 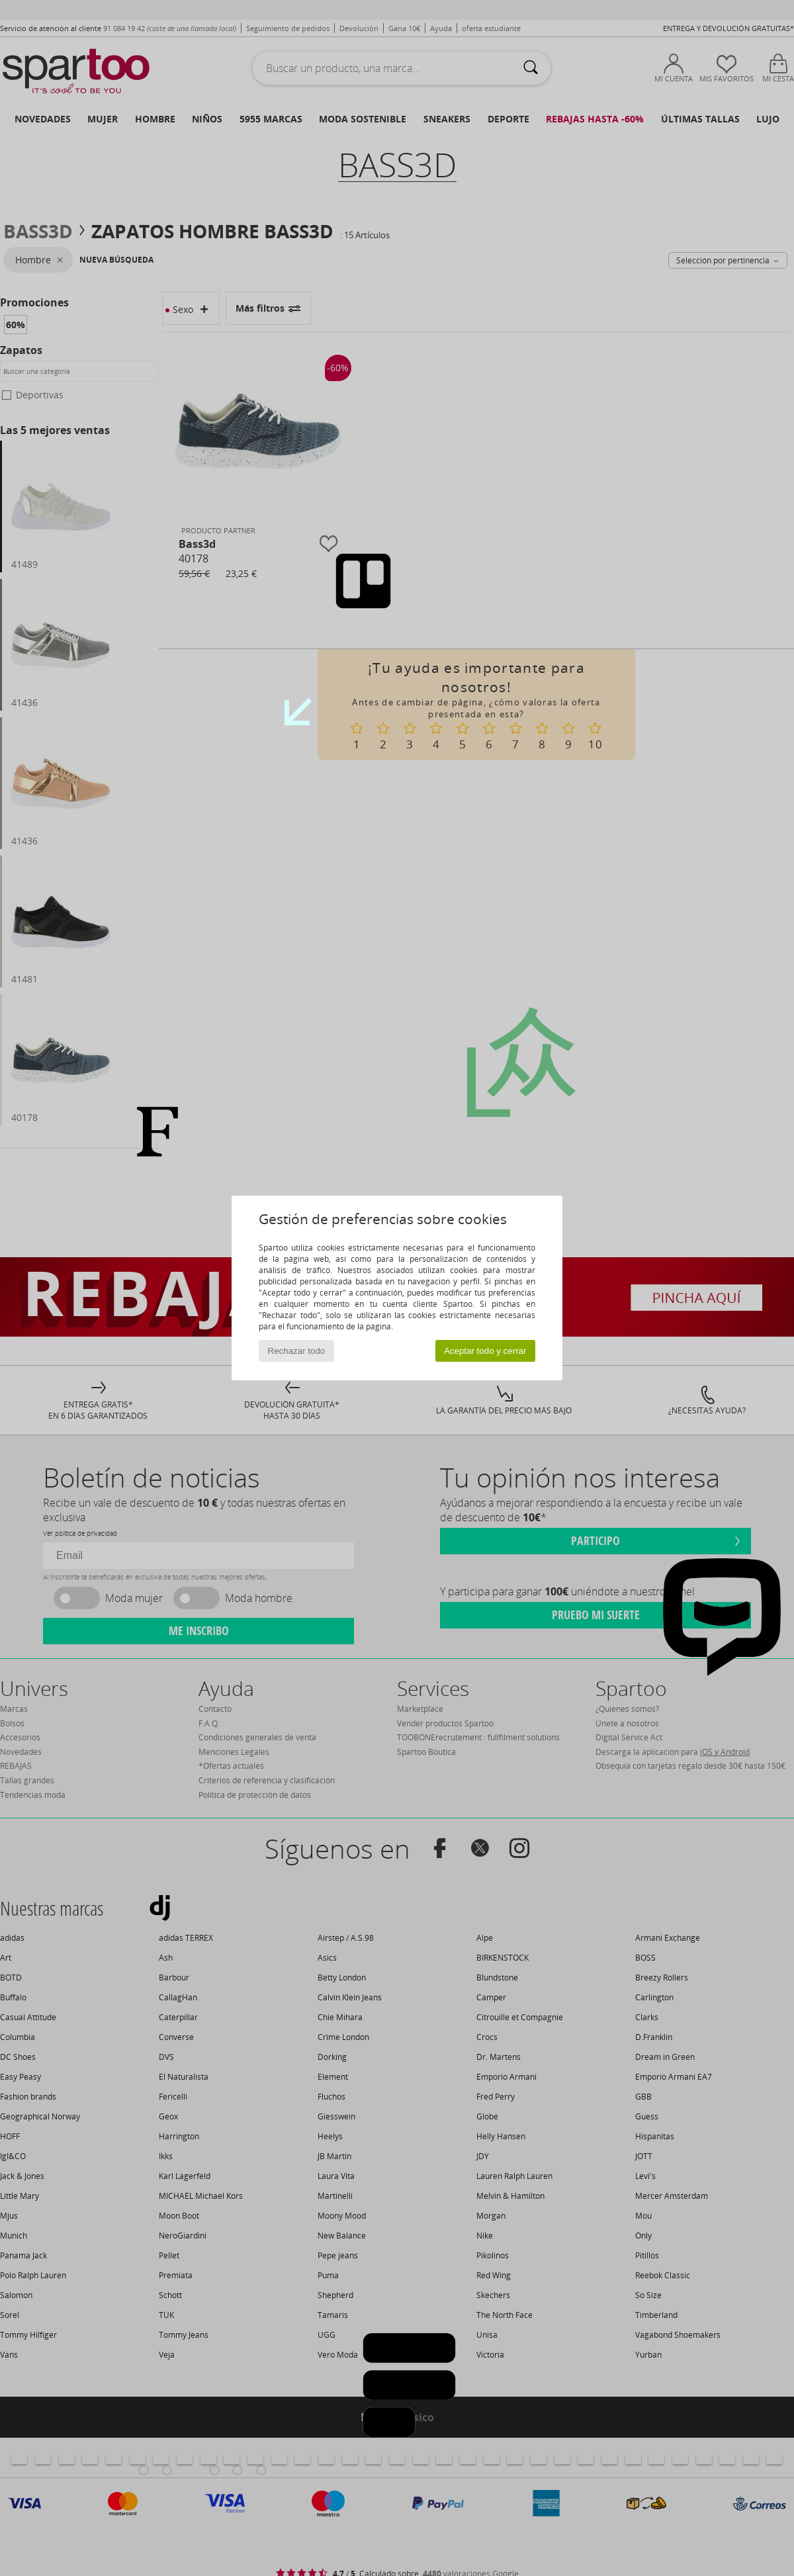 I want to click on open trello app, so click(x=363, y=581).